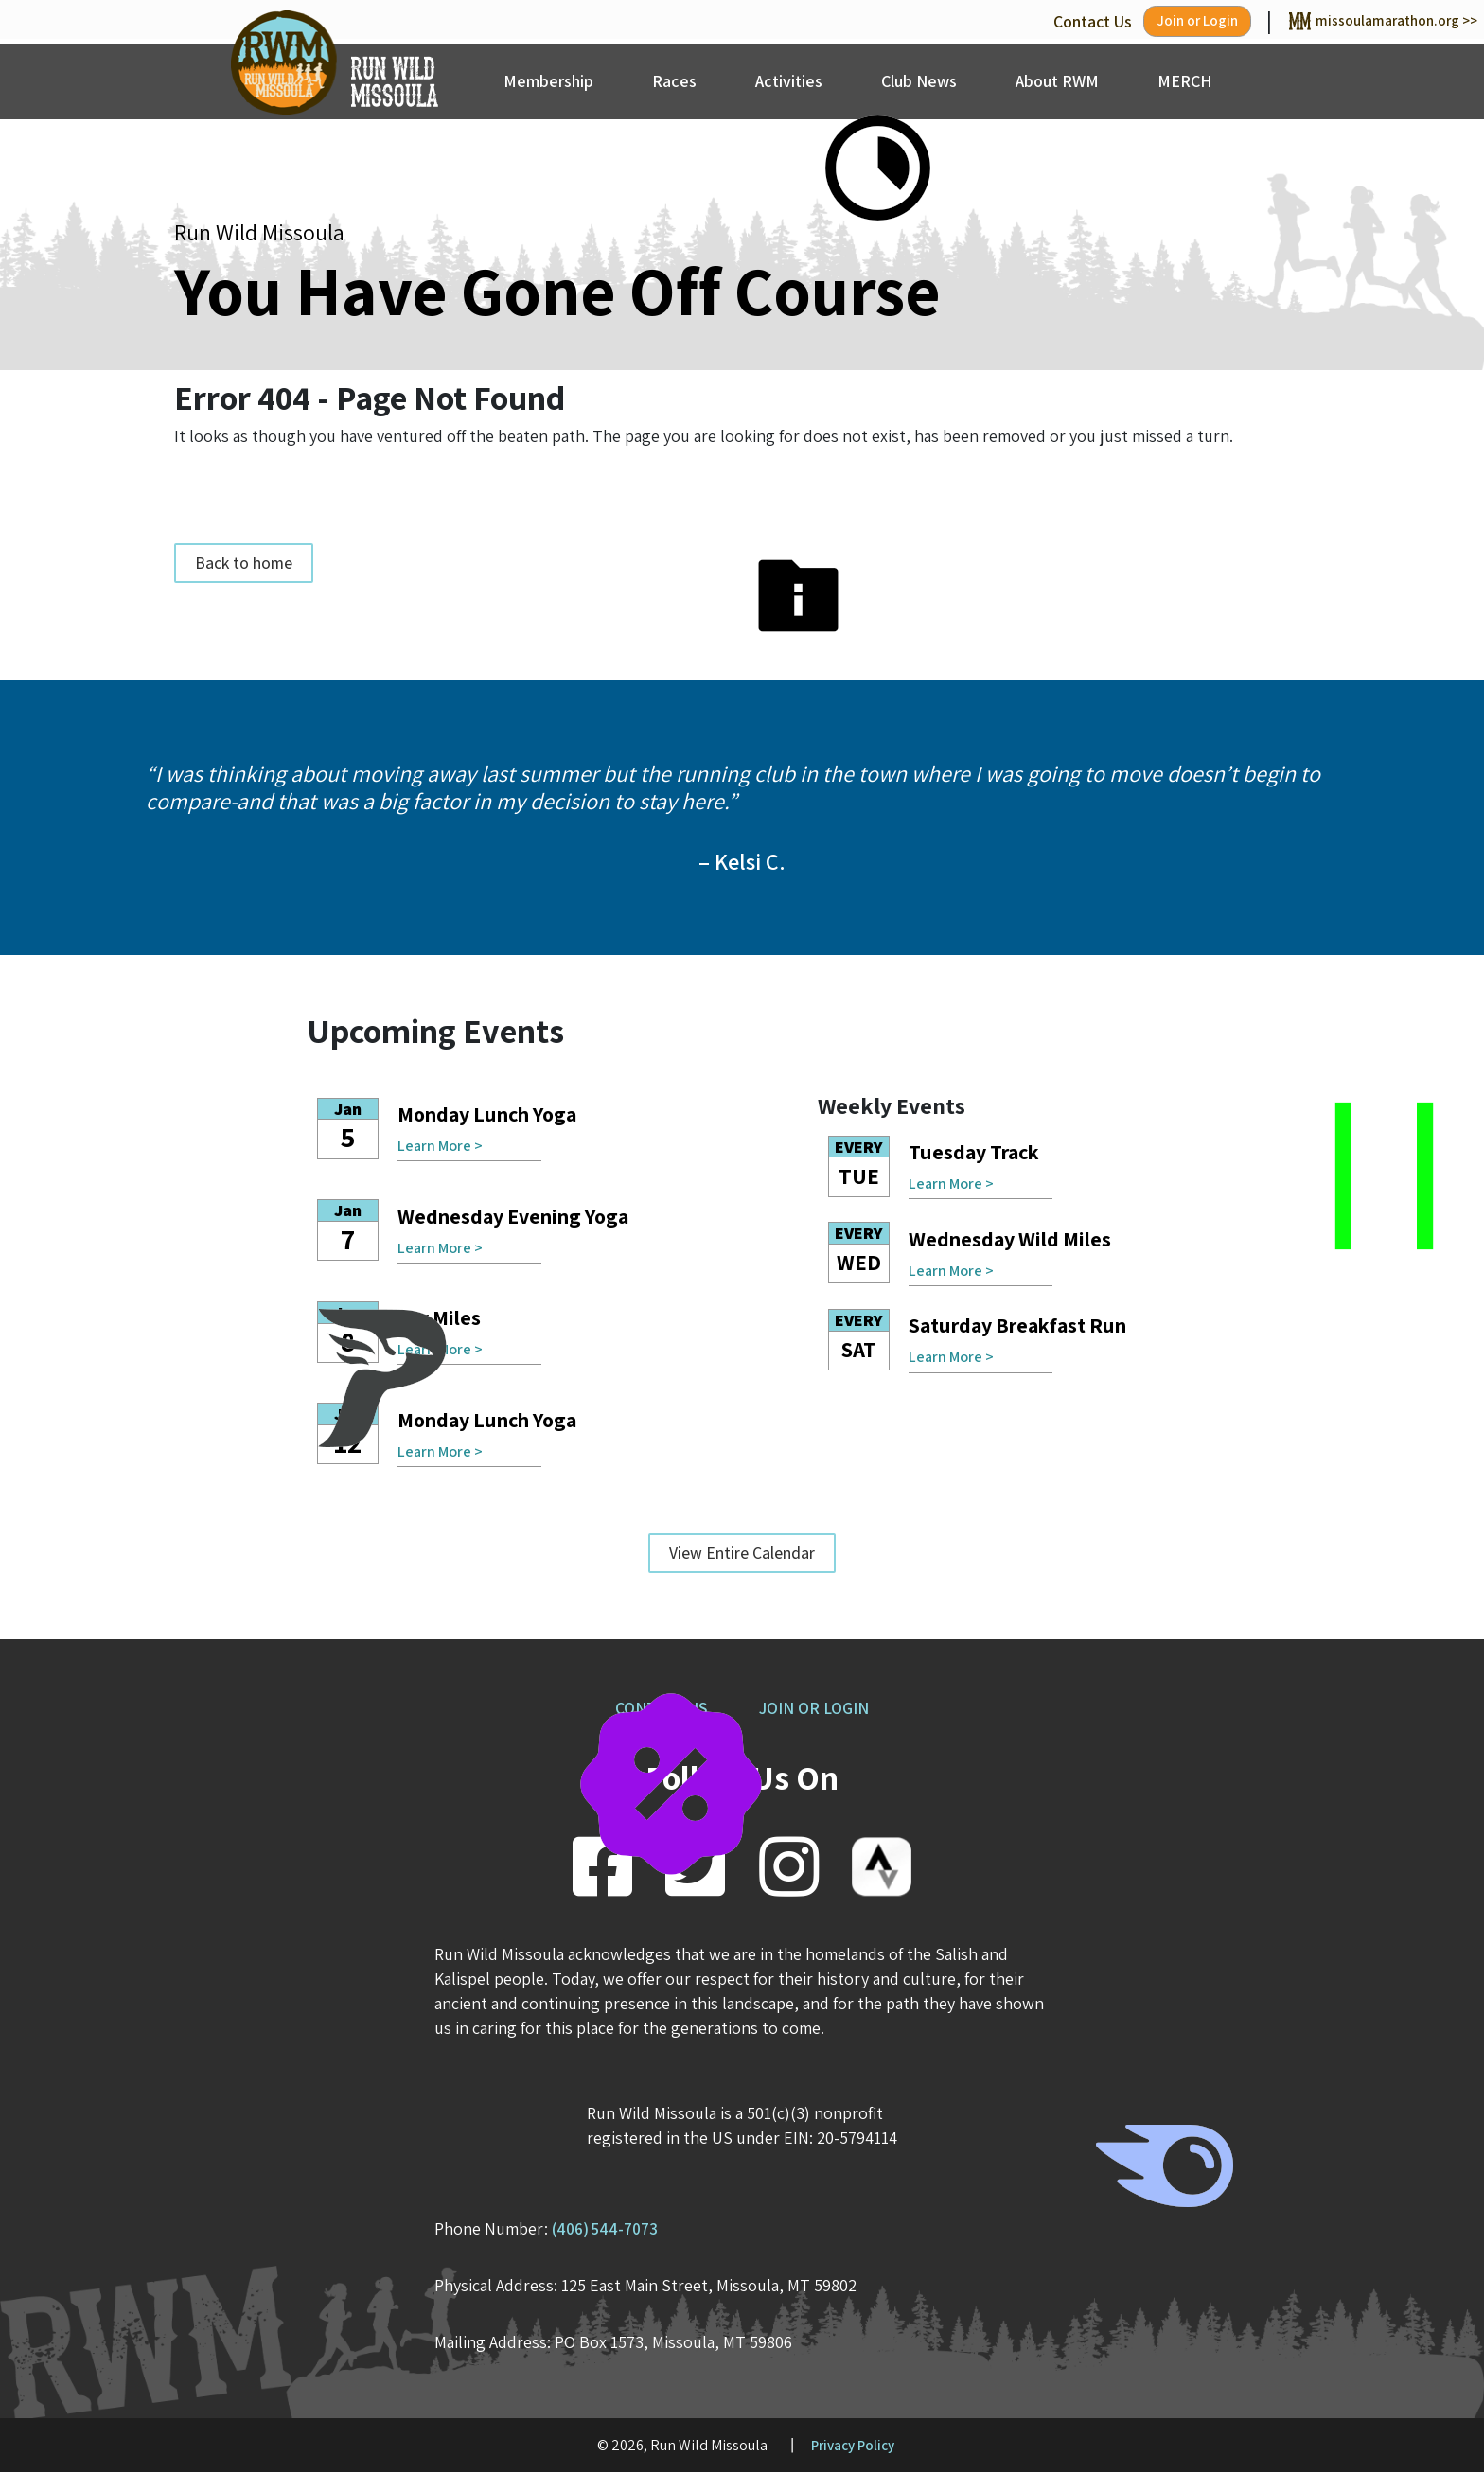 This screenshot has width=1484, height=2474. I want to click on open Semrush SEO and marketing platform, so click(1164, 2165).